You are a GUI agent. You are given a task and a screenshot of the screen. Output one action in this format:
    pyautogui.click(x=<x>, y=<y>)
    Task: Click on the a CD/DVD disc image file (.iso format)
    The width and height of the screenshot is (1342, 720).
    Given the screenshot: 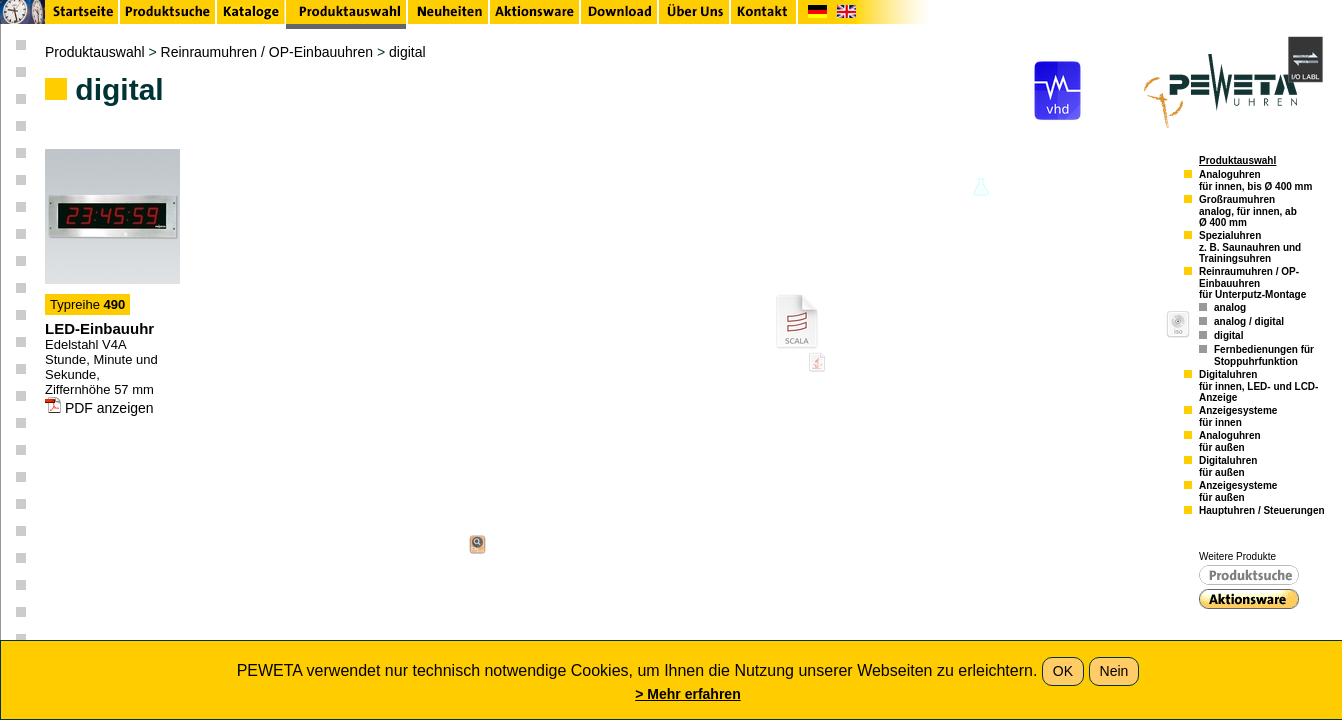 What is the action you would take?
    pyautogui.click(x=1178, y=324)
    